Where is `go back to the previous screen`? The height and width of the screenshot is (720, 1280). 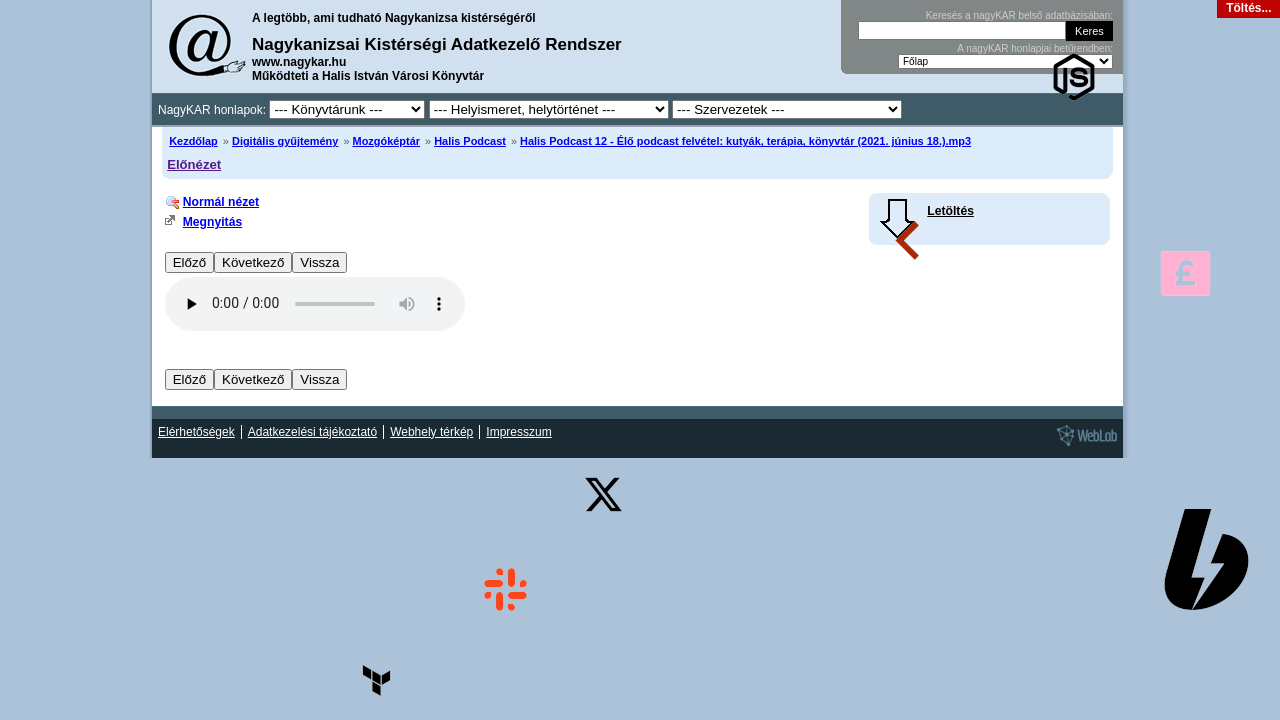 go back to the previous screen is located at coordinates (907, 240).